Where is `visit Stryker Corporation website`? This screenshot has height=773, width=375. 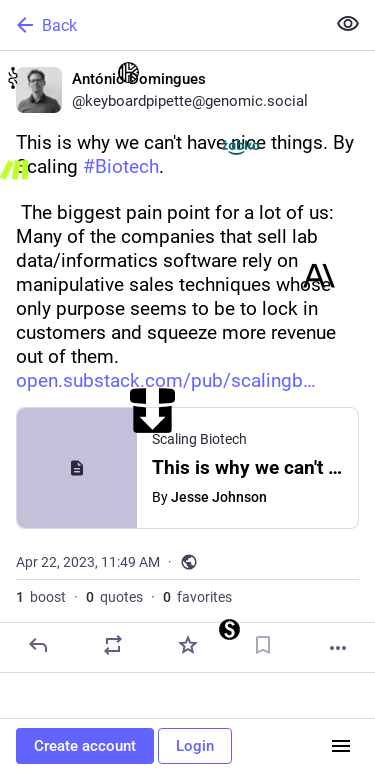 visit Stryker Corporation website is located at coordinates (229, 629).